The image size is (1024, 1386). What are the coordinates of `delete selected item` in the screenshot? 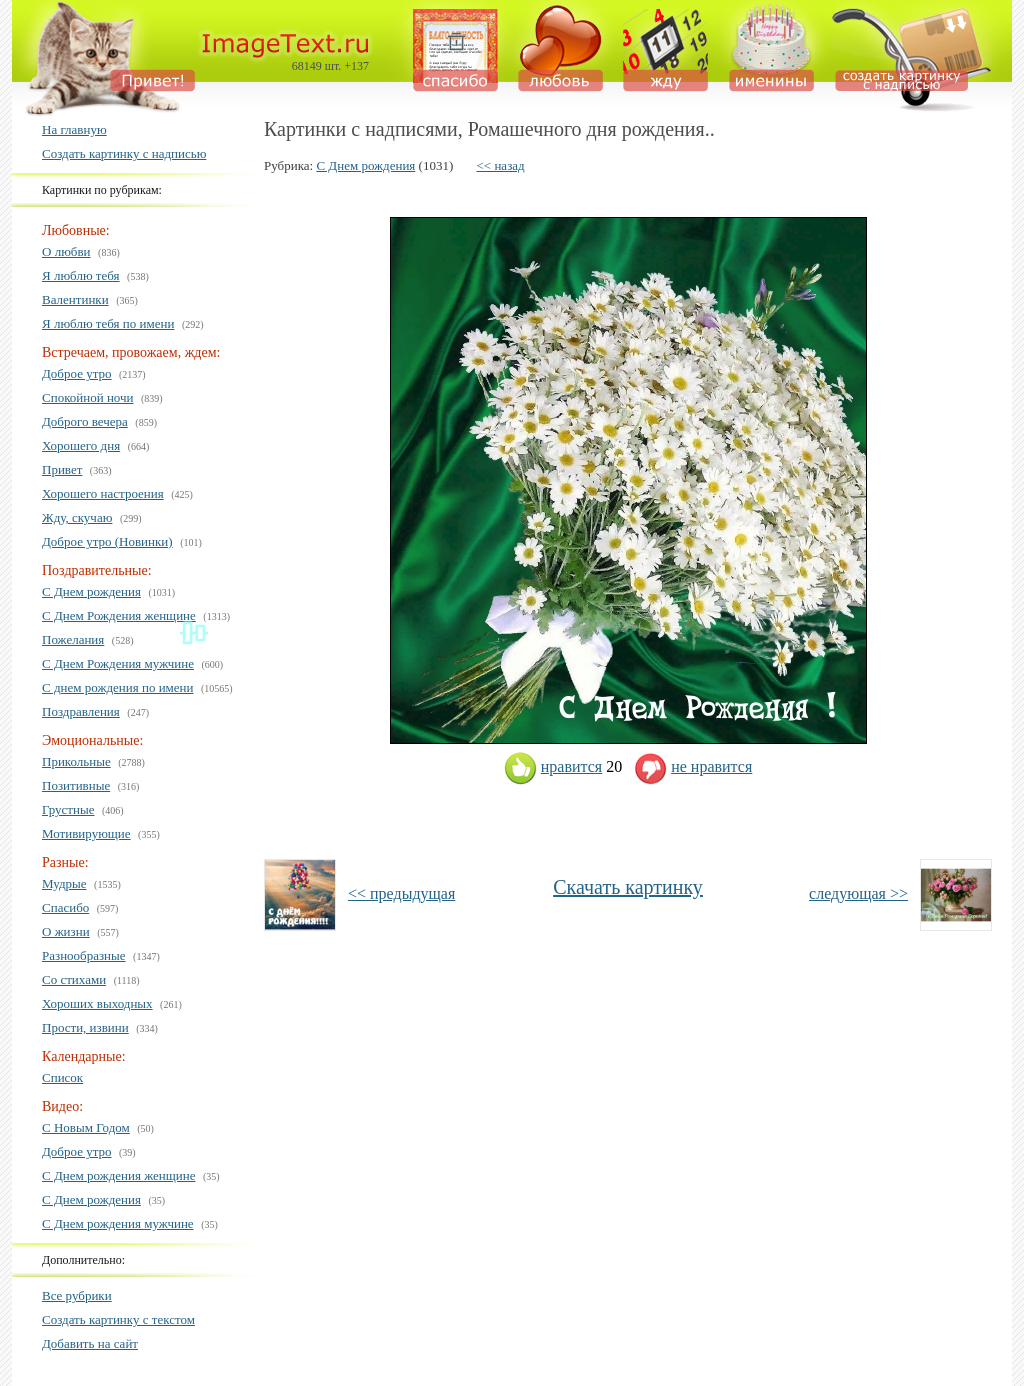 It's located at (456, 41).